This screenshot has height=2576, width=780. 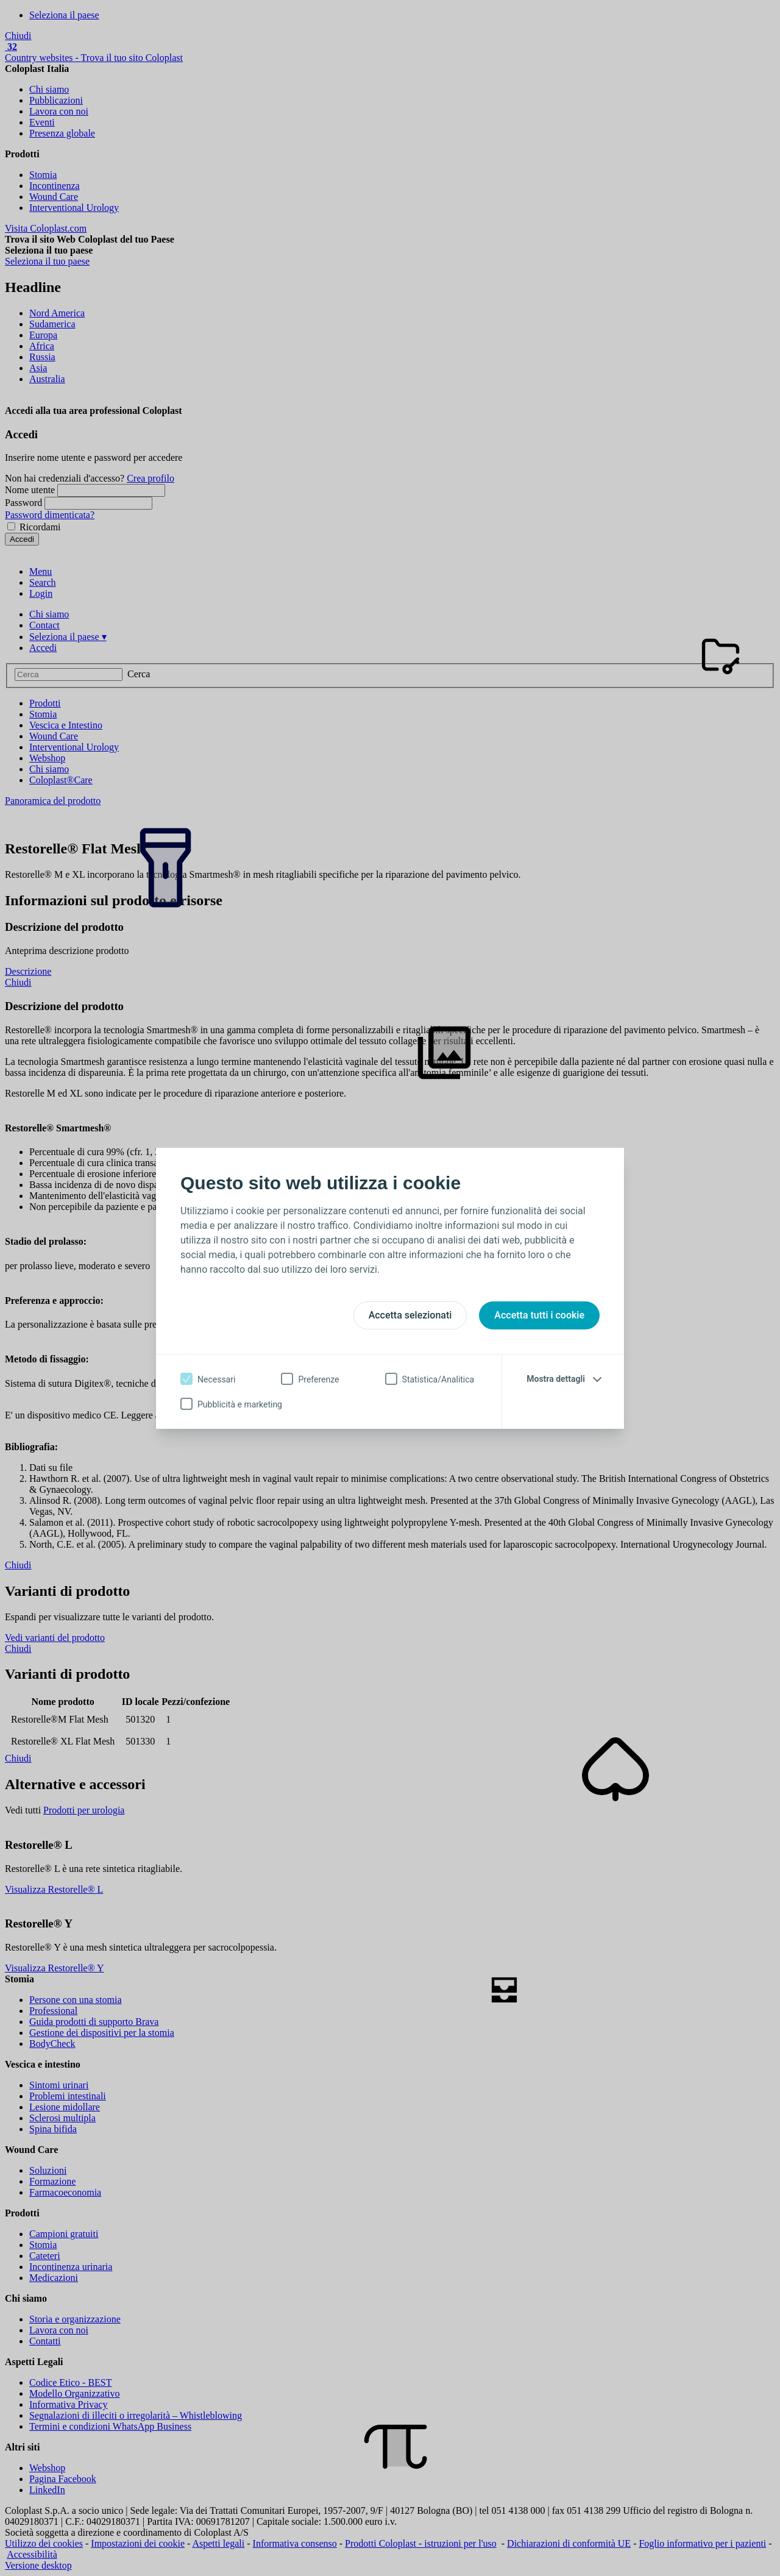 I want to click on toggle flashlight on/off, so click(x=165, y=867).